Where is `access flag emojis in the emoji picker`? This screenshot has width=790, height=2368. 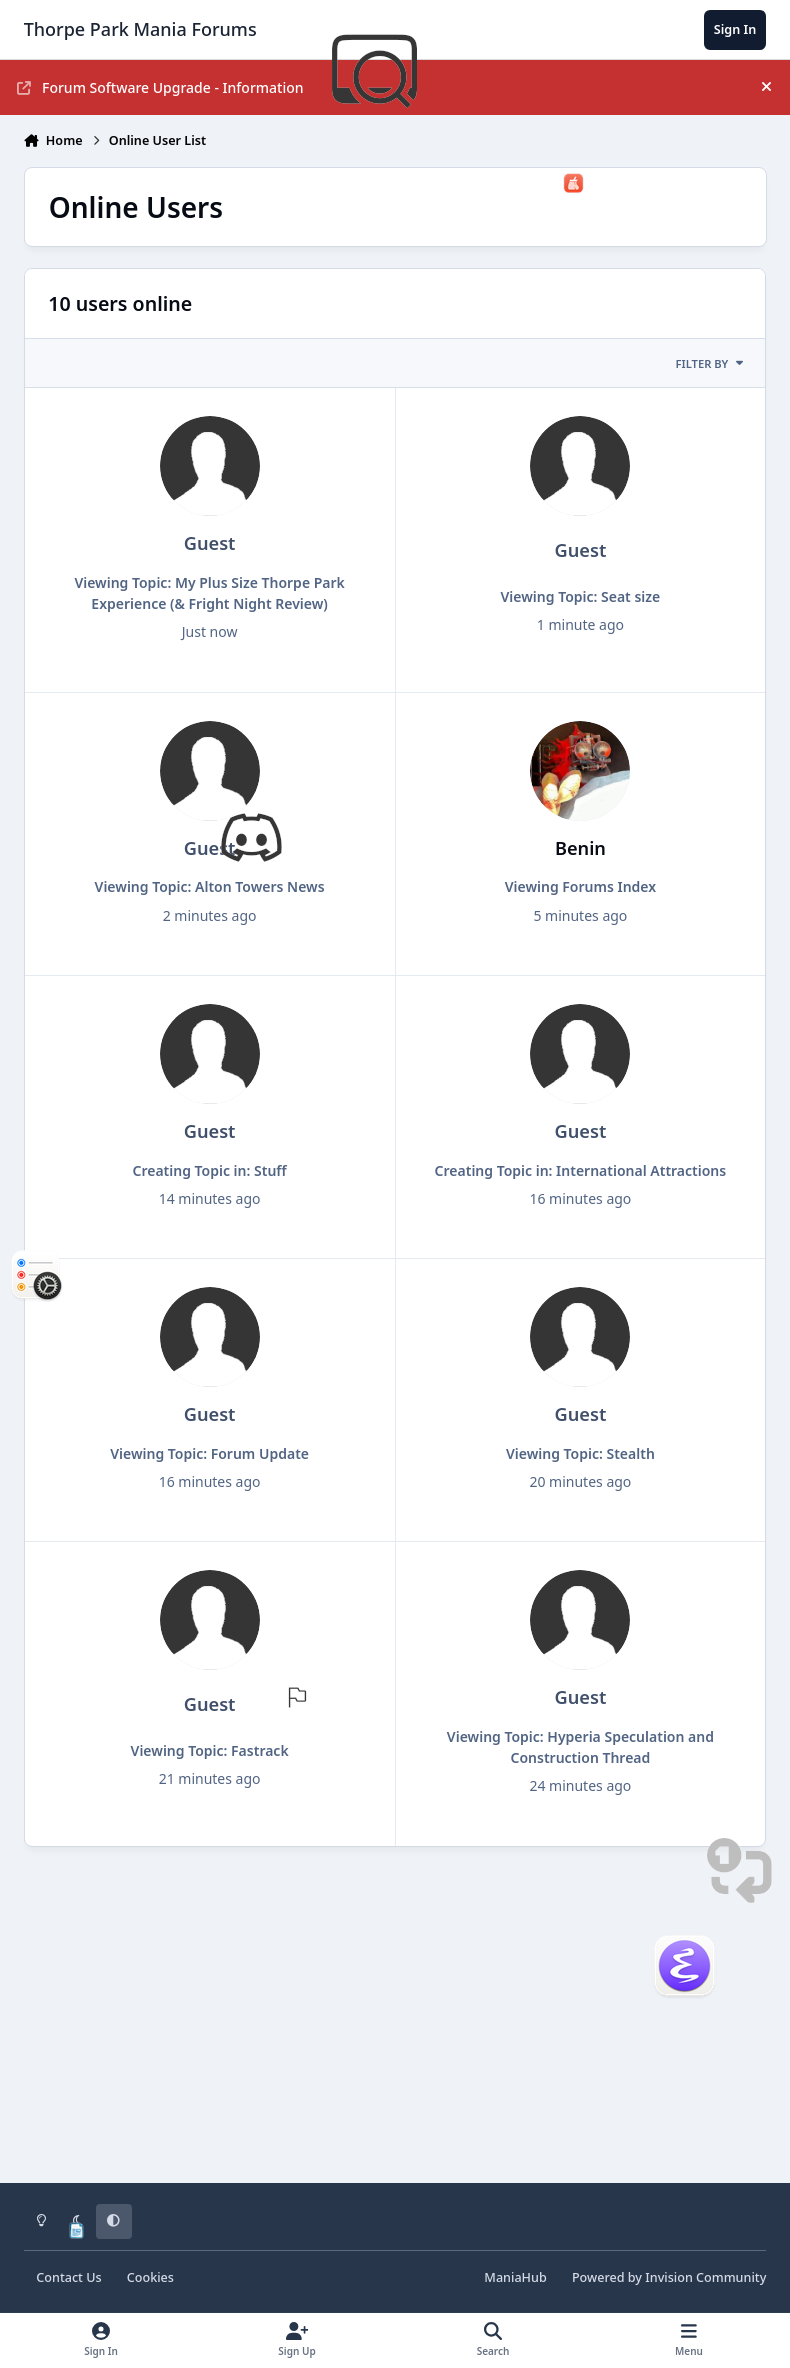 access flag emojis in the emoji picker is located at coordinates (297, 1697).